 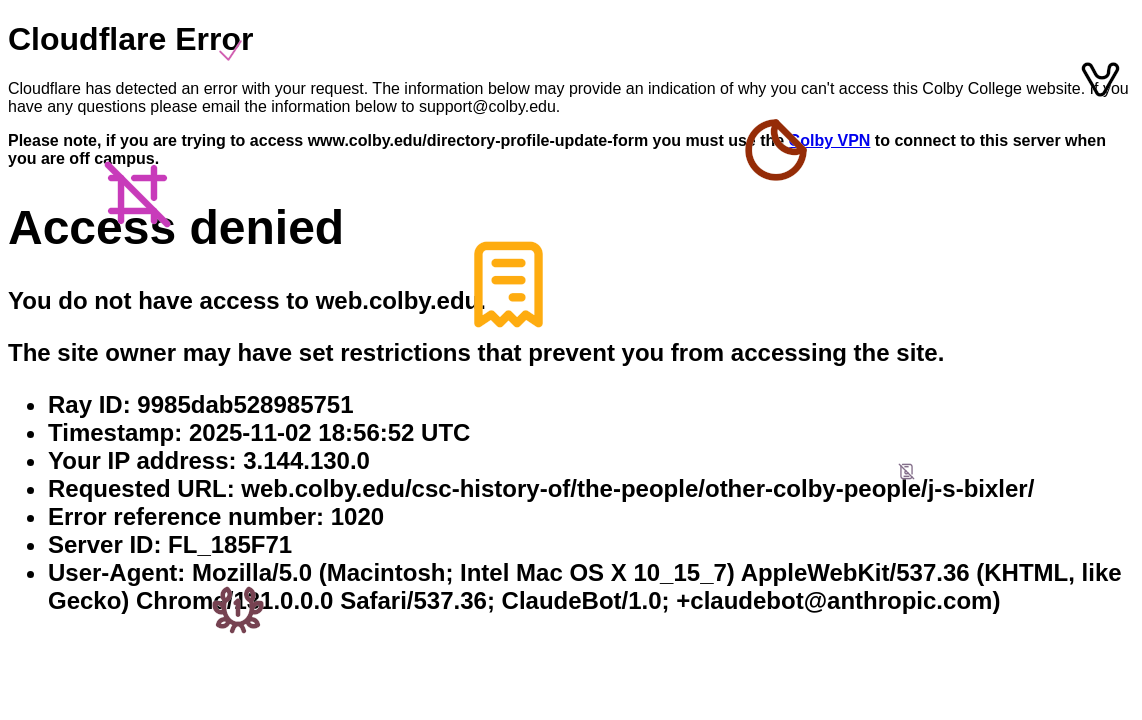 I want to click on disable frame or crop boundaries, so click(x=137, y=194).